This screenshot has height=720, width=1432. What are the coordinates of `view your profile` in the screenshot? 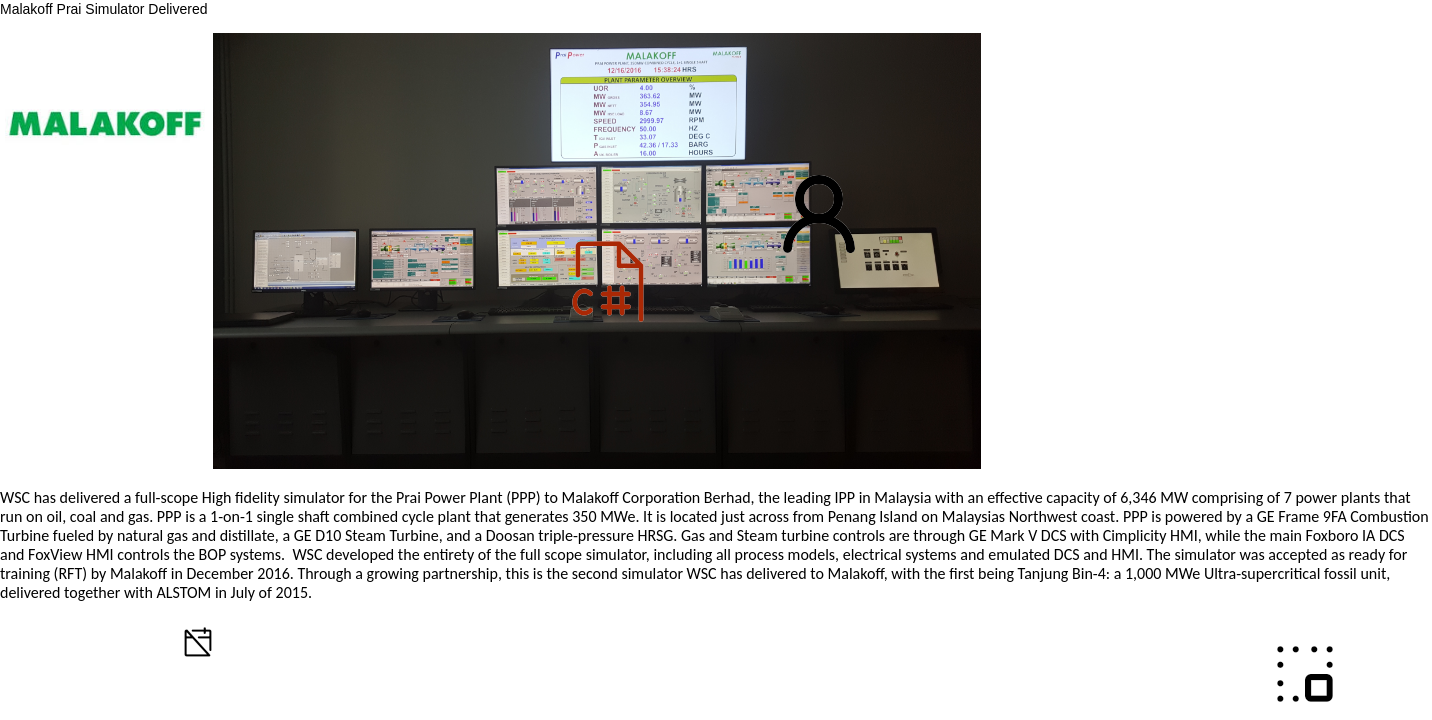 It's located at (819, 217).